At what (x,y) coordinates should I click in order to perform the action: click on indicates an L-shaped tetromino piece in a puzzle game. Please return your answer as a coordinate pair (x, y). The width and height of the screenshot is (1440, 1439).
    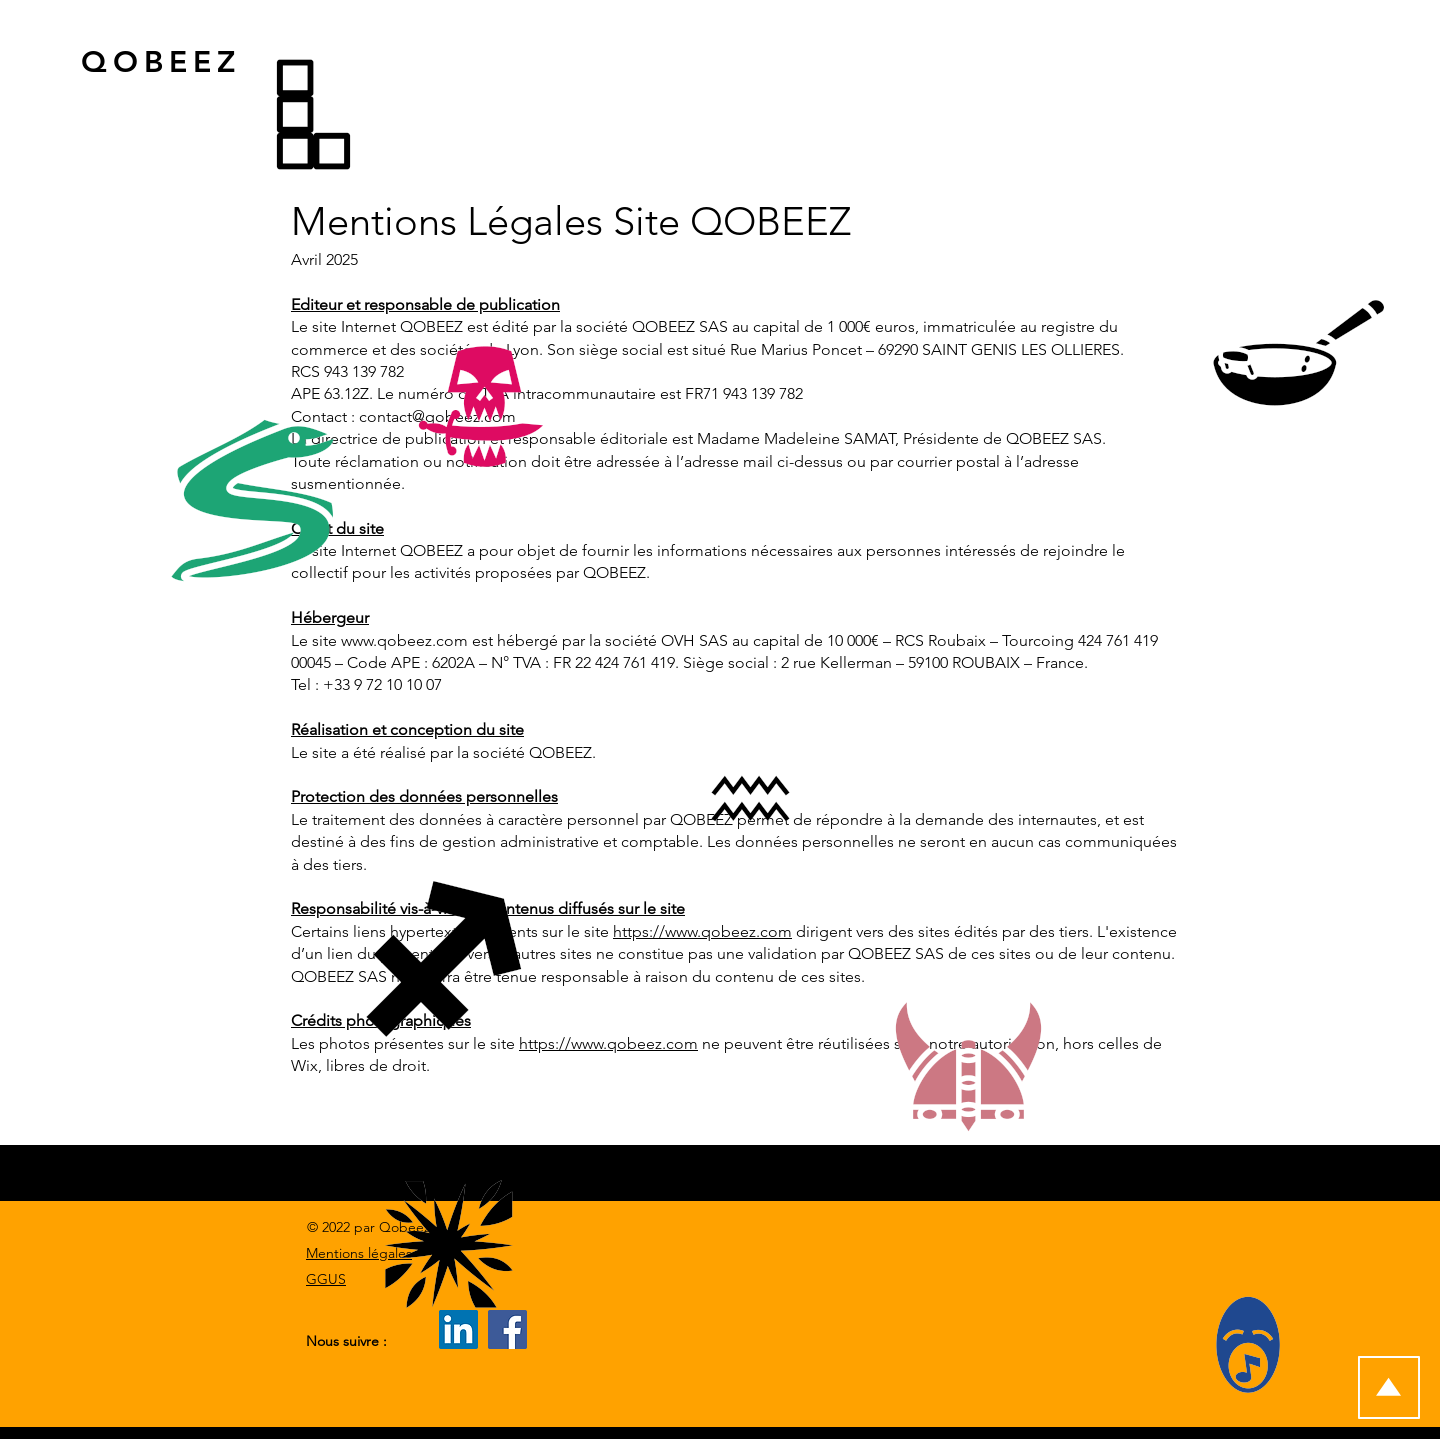
    Looking at the image, I should click on (313, 114).